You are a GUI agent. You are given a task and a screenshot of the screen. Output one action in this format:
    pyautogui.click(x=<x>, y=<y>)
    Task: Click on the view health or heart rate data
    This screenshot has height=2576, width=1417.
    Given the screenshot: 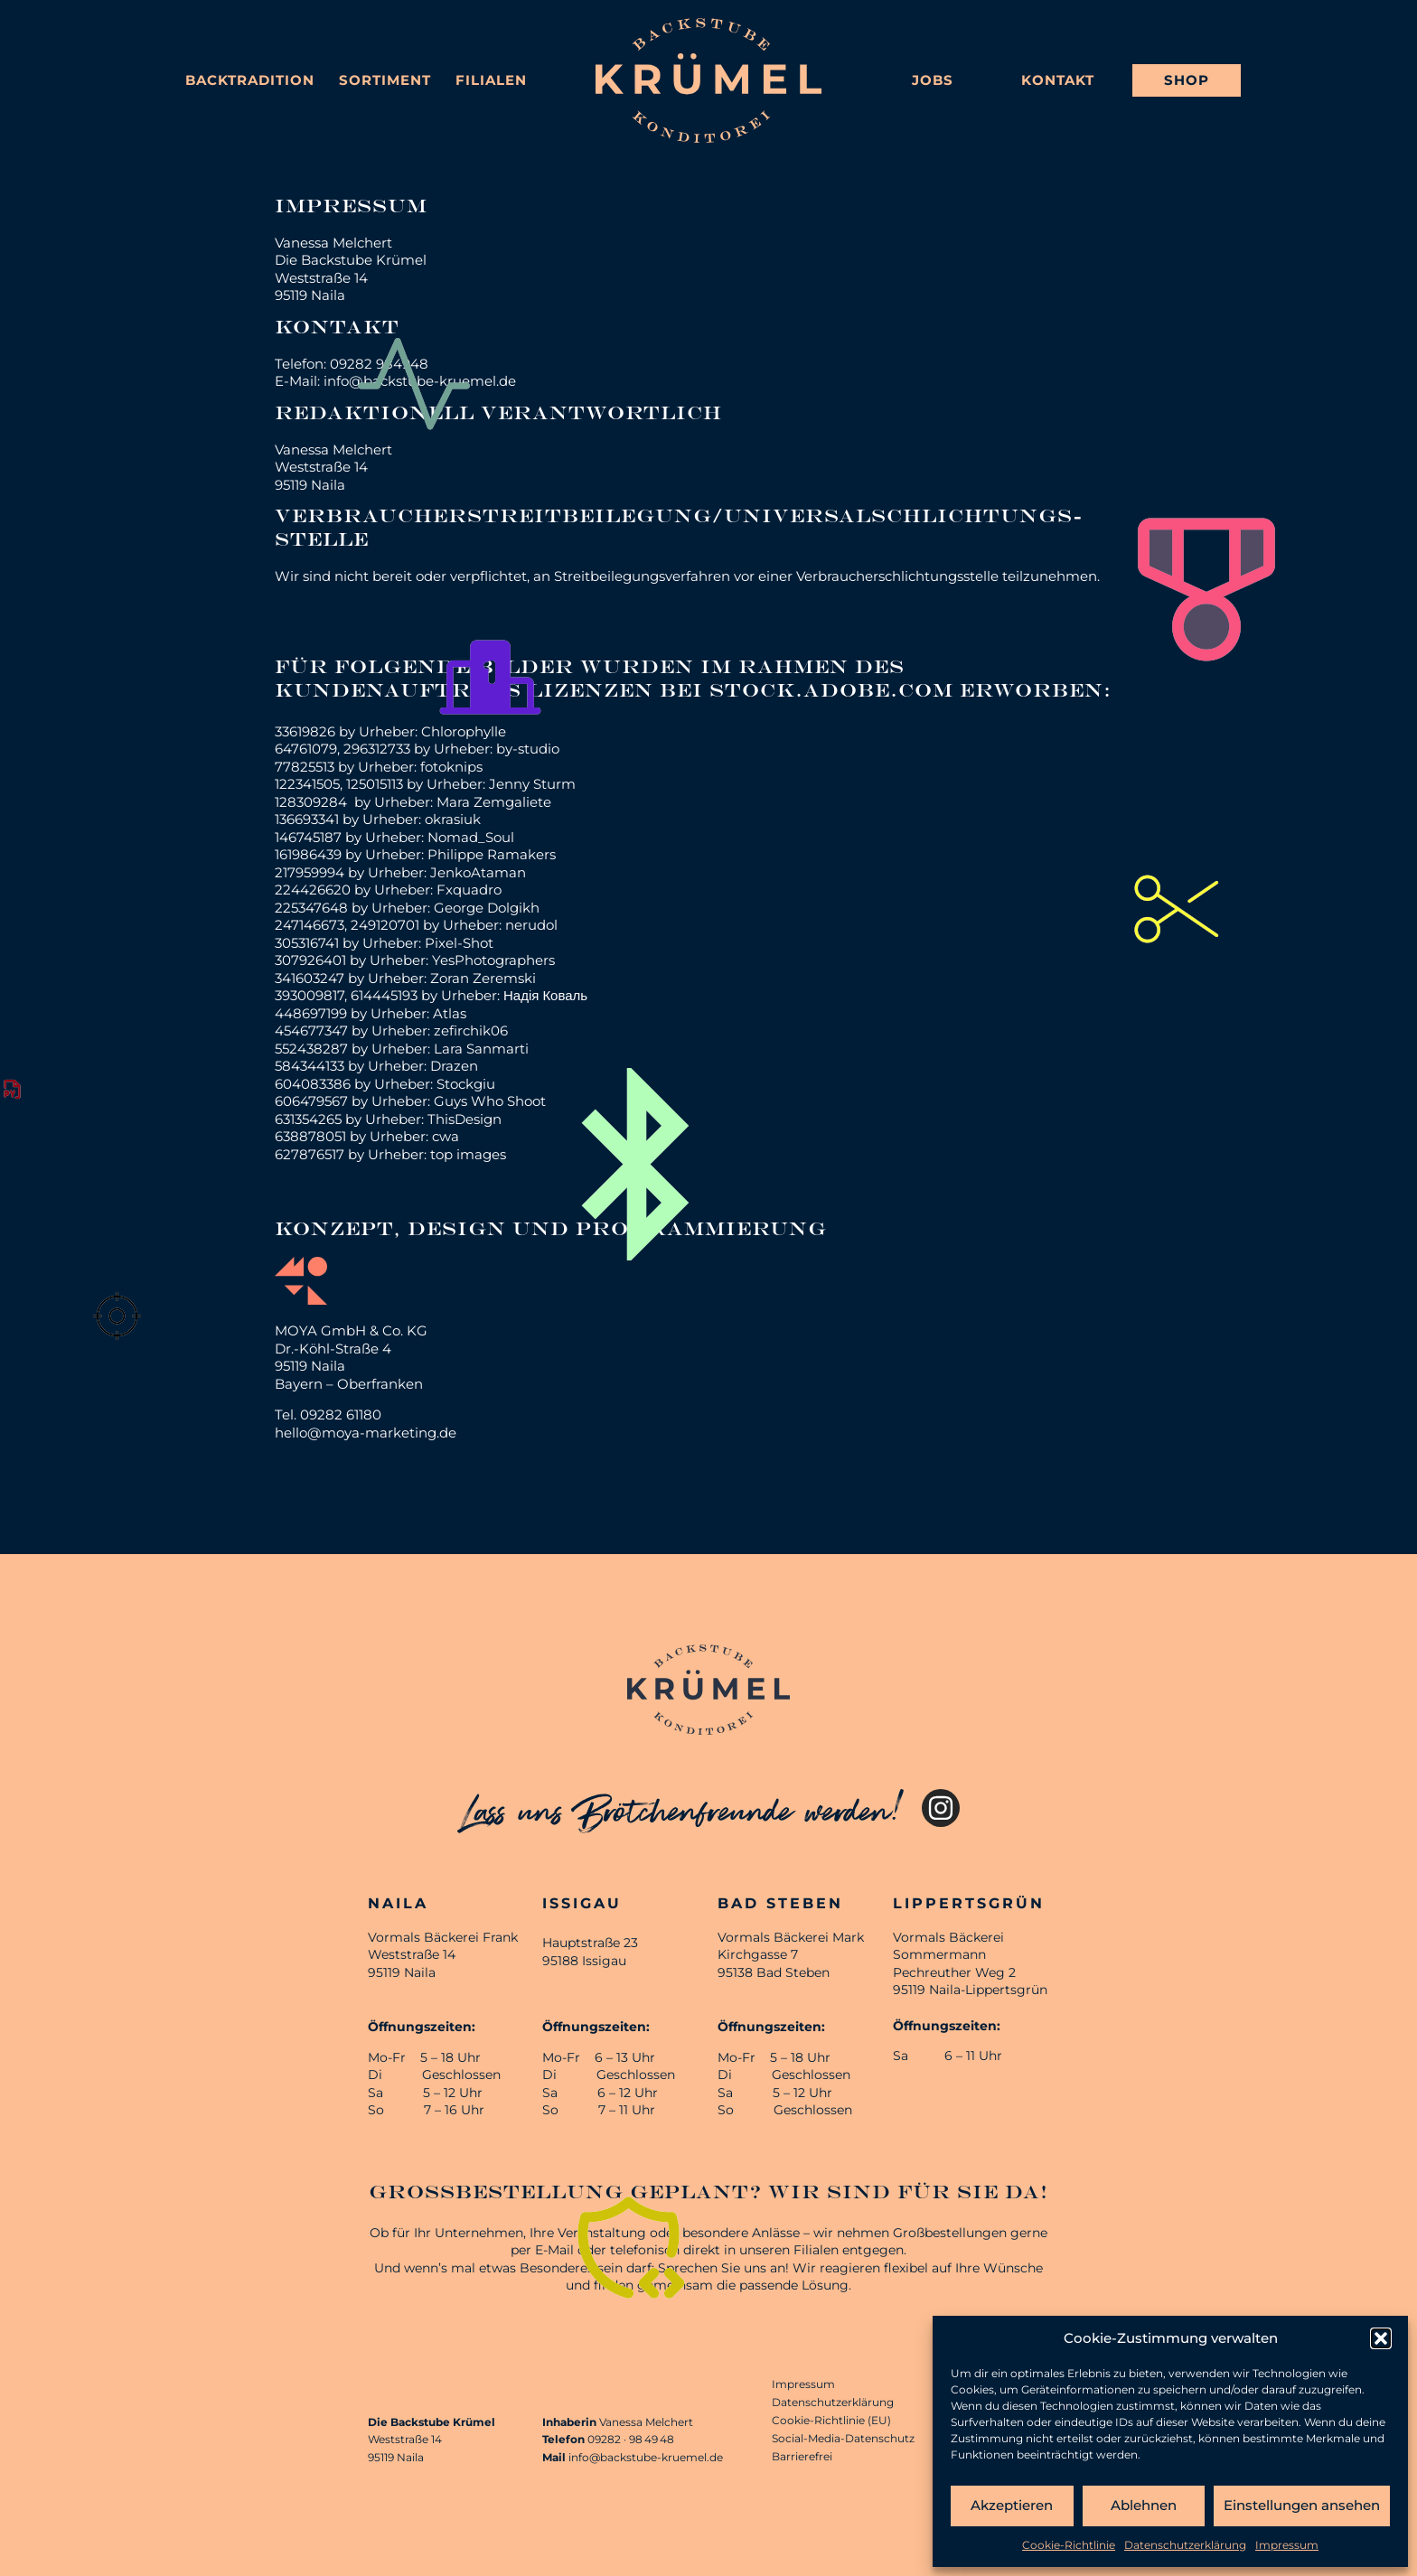 What is the action you would take?
    pyautogui.click(x=414, y=386)
    